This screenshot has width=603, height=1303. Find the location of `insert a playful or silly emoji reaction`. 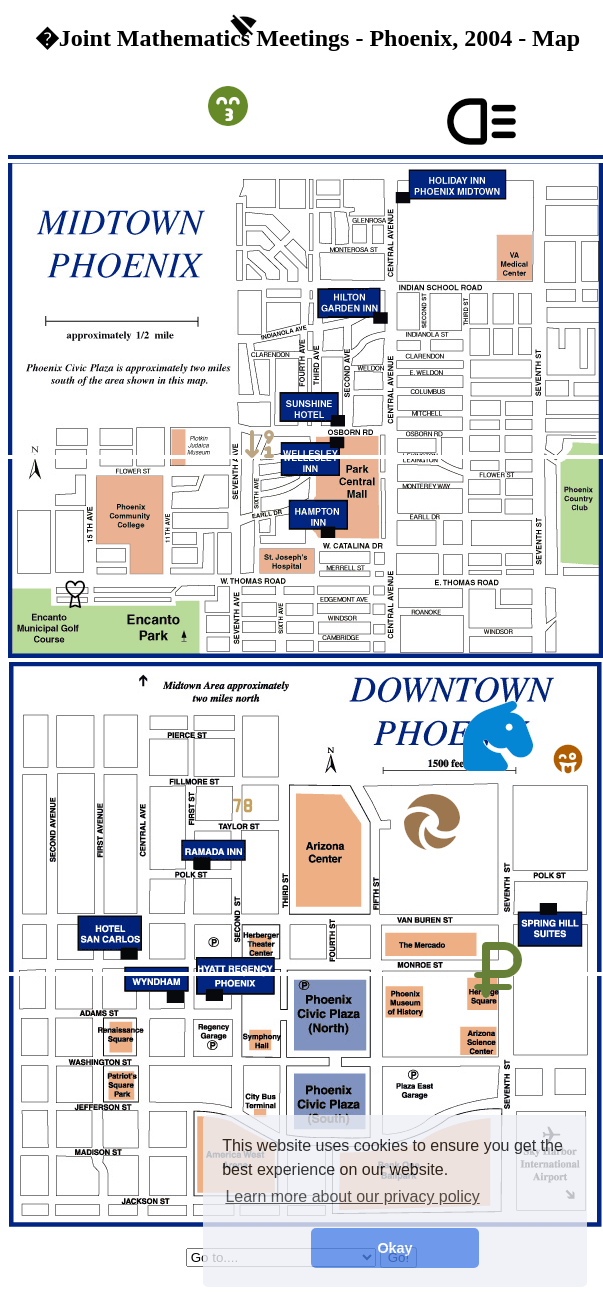

insert a playful or silly emoji reaction is located at coordinates (568, 759).